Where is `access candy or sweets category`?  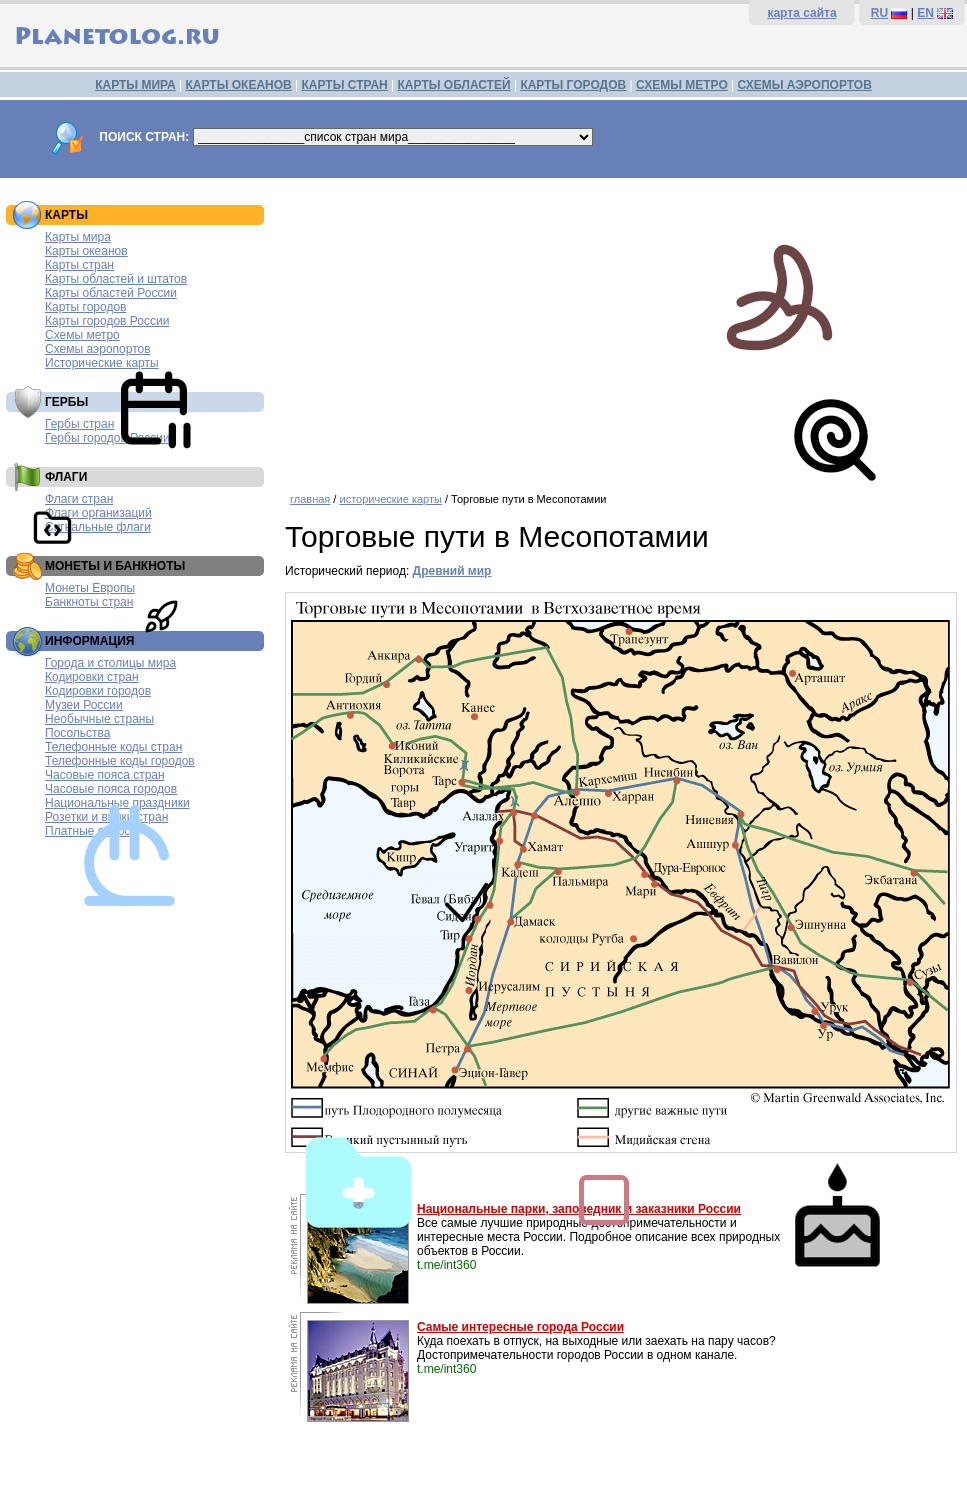
access candy or sweets category is located at coordinates (835, 440).